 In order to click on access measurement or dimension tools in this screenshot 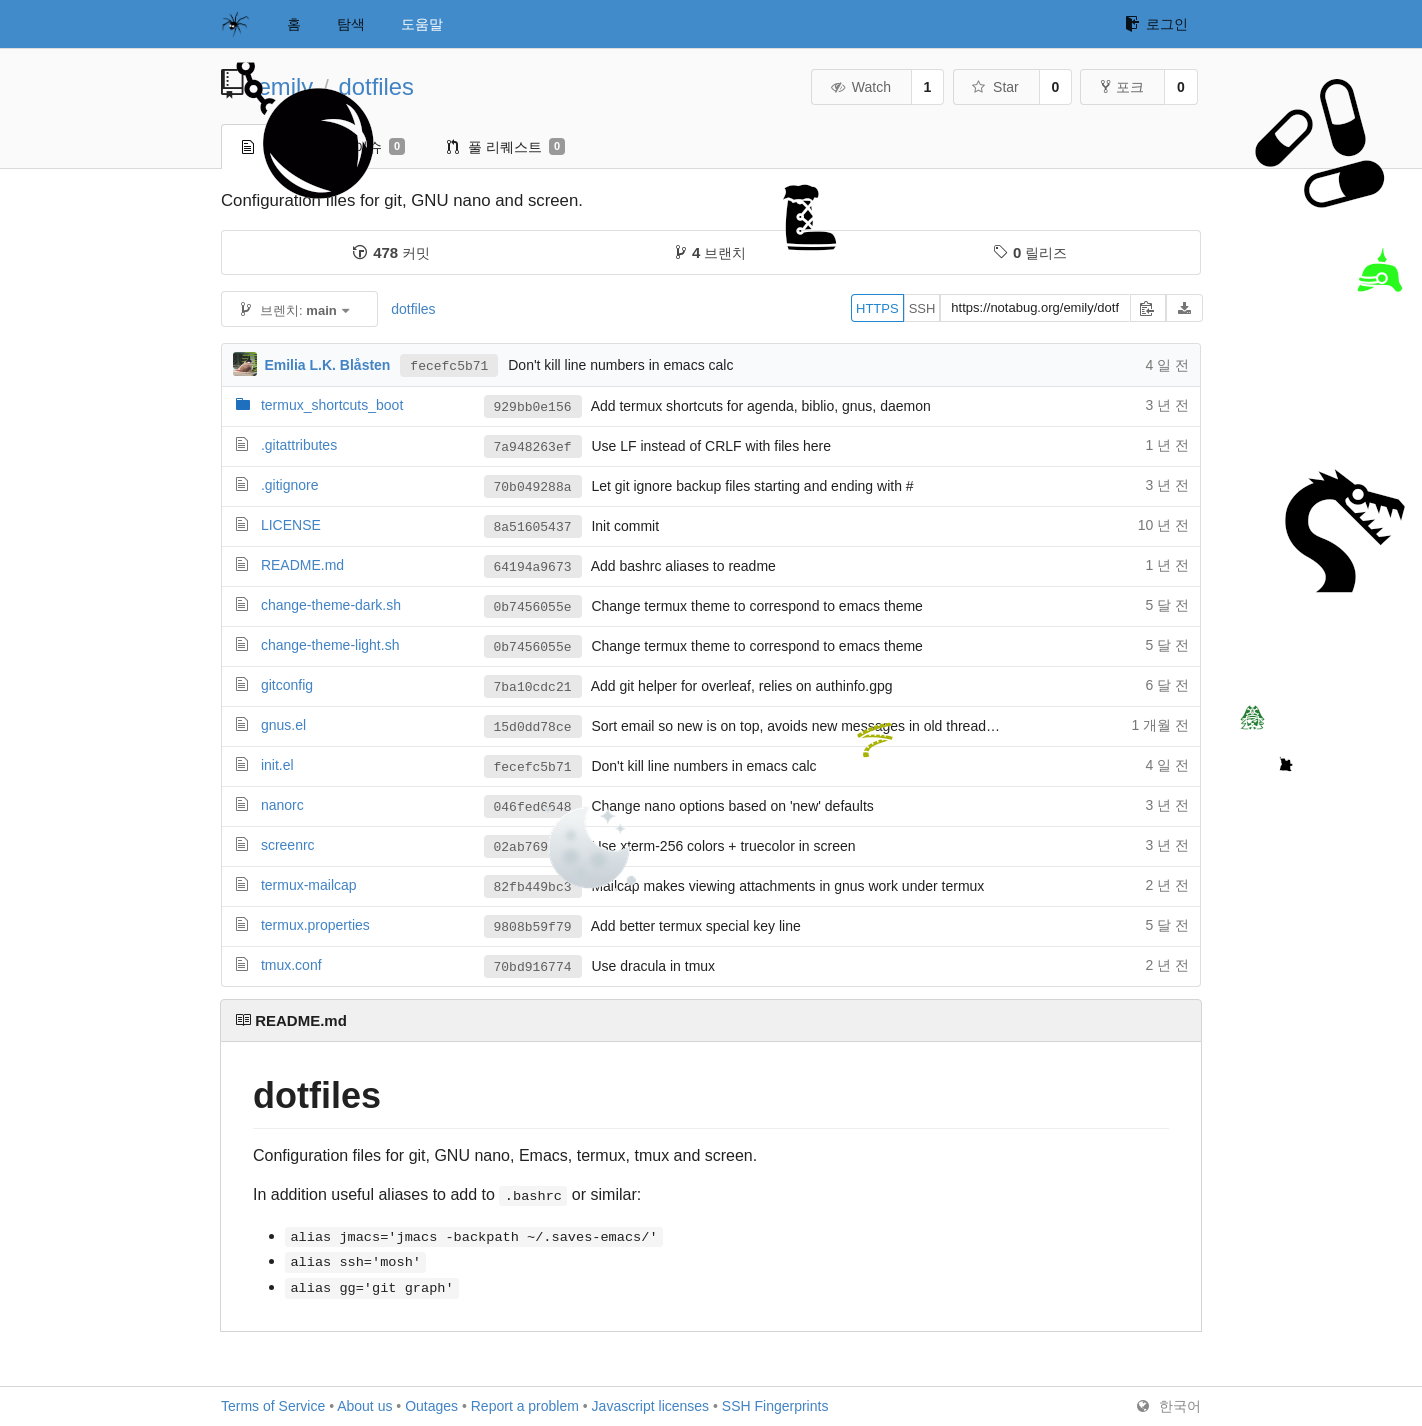, I will do `click(875, 740)`.